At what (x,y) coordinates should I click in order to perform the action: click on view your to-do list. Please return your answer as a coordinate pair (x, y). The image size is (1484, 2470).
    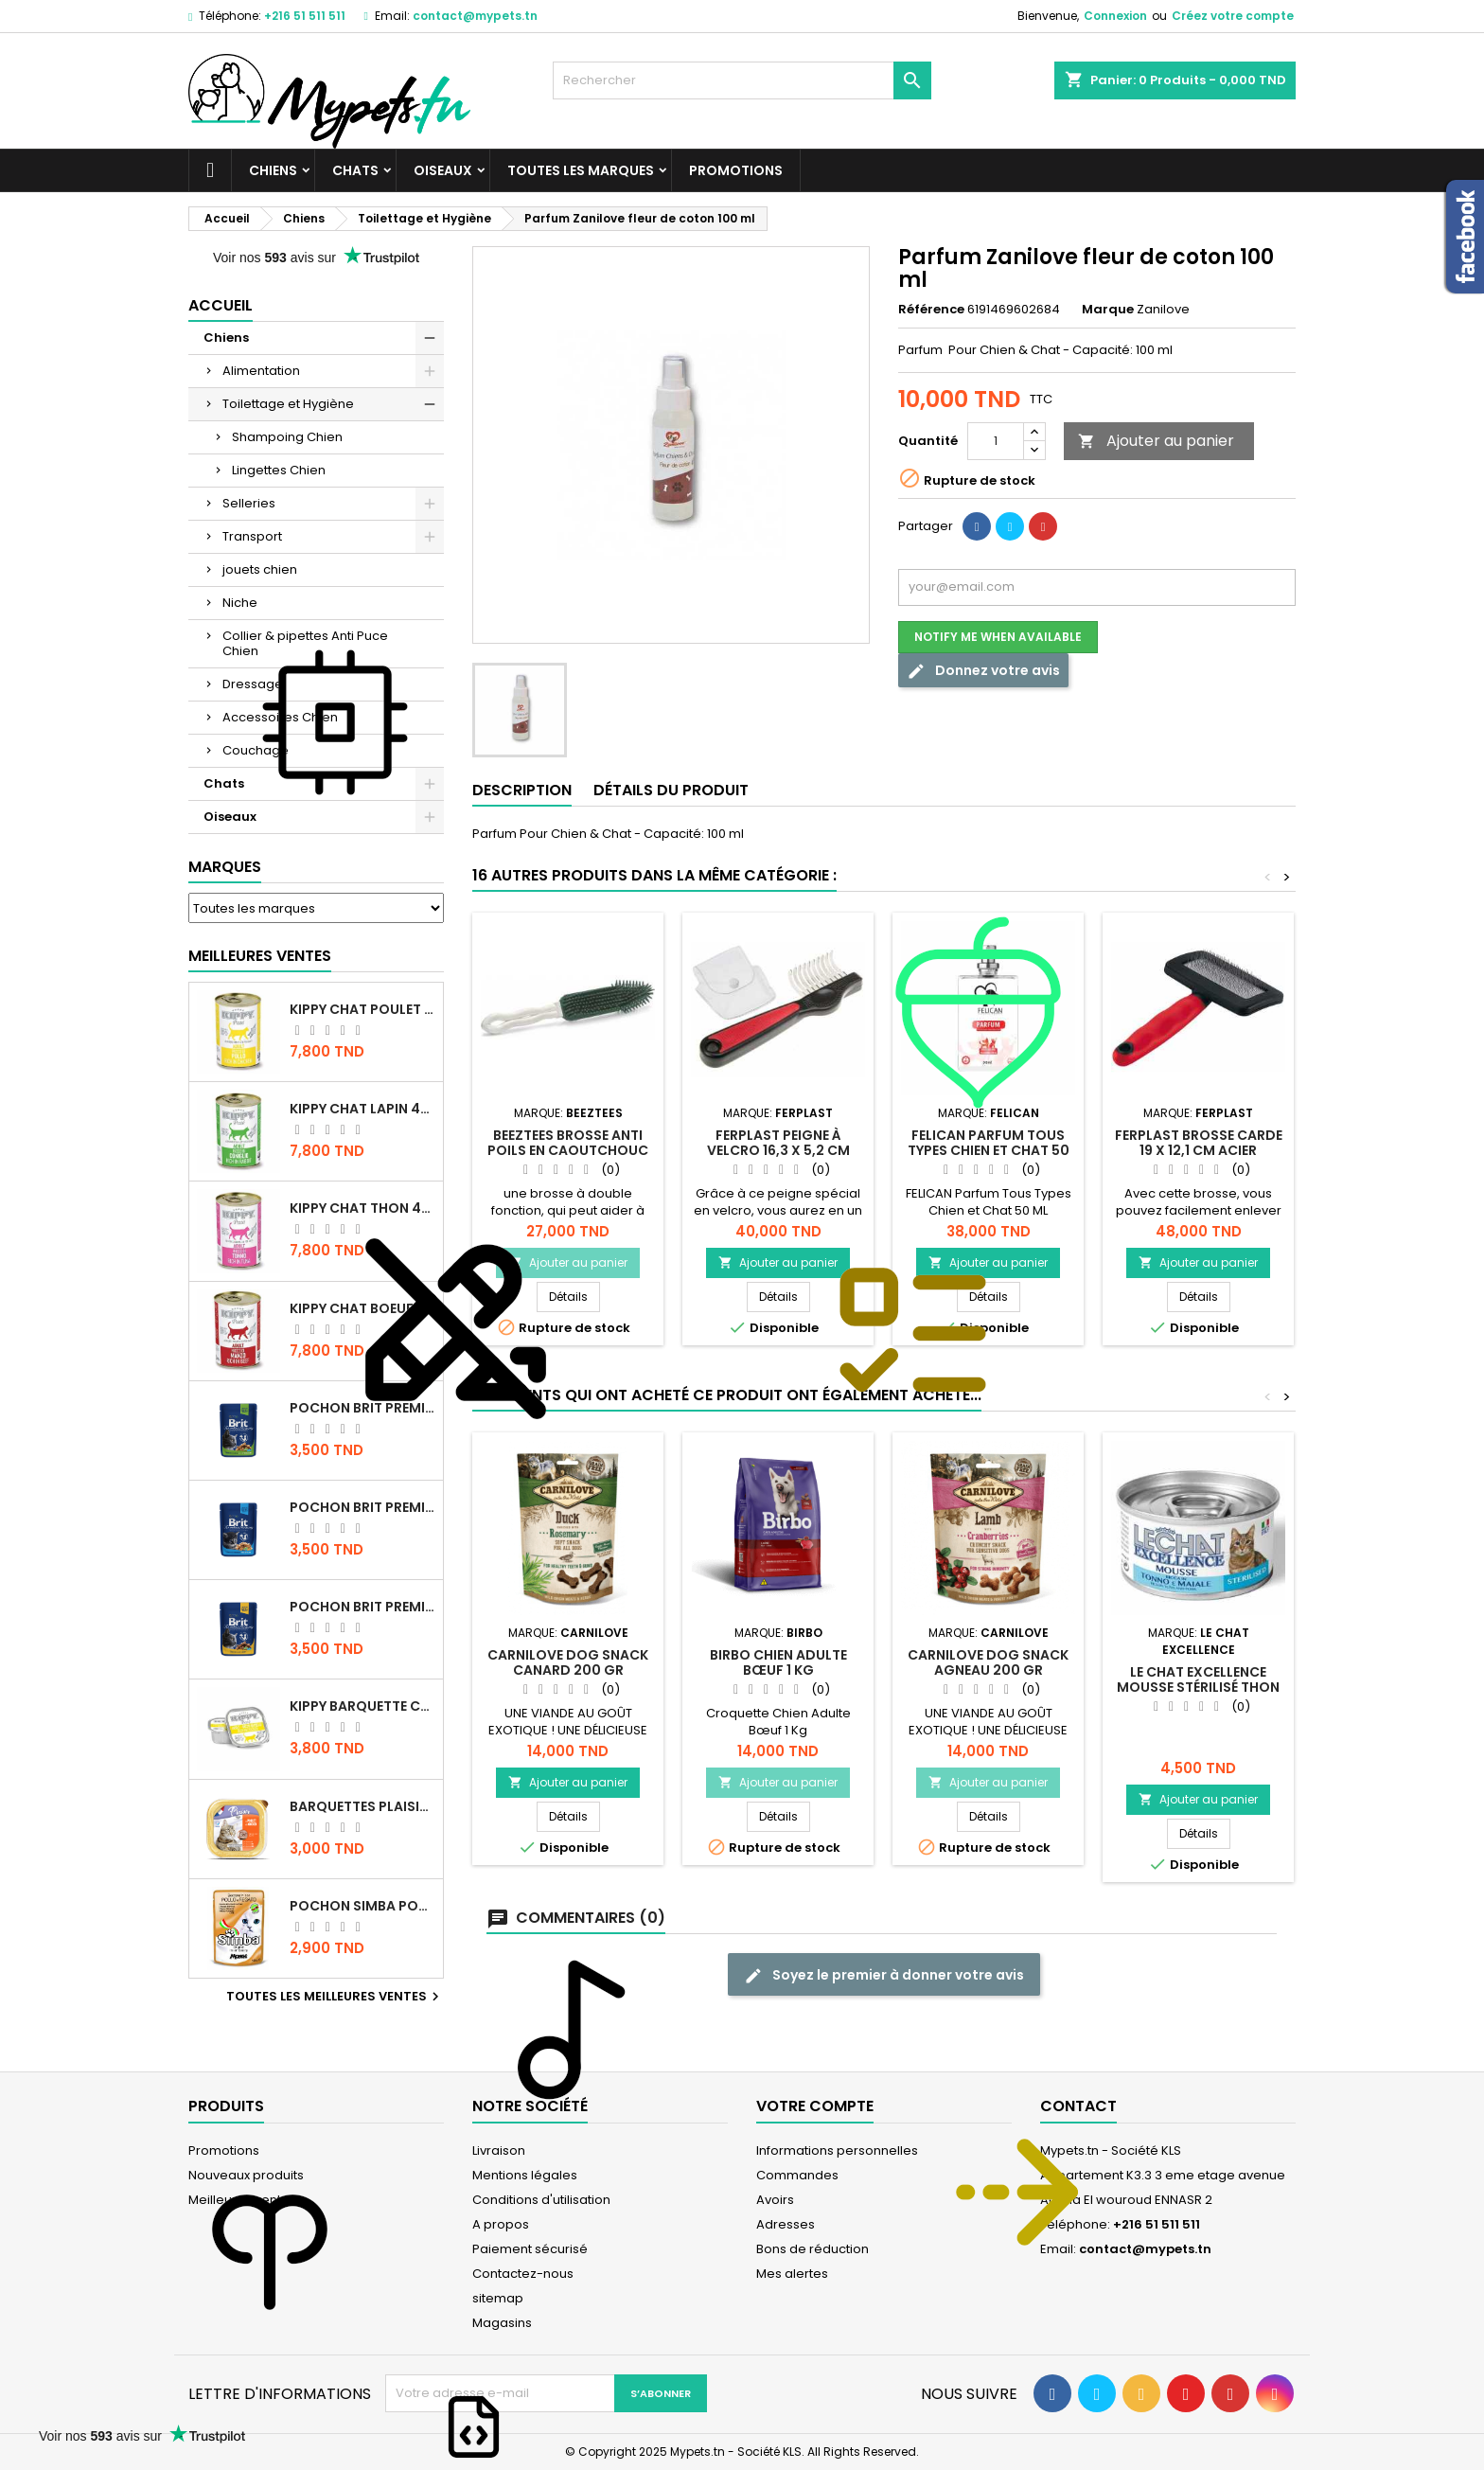
    Looking at the image, I should click on (912, 1333).